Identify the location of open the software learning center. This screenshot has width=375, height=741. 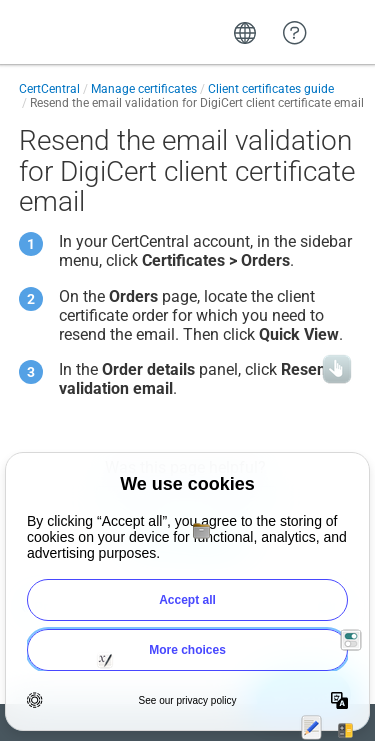
(311, 727).